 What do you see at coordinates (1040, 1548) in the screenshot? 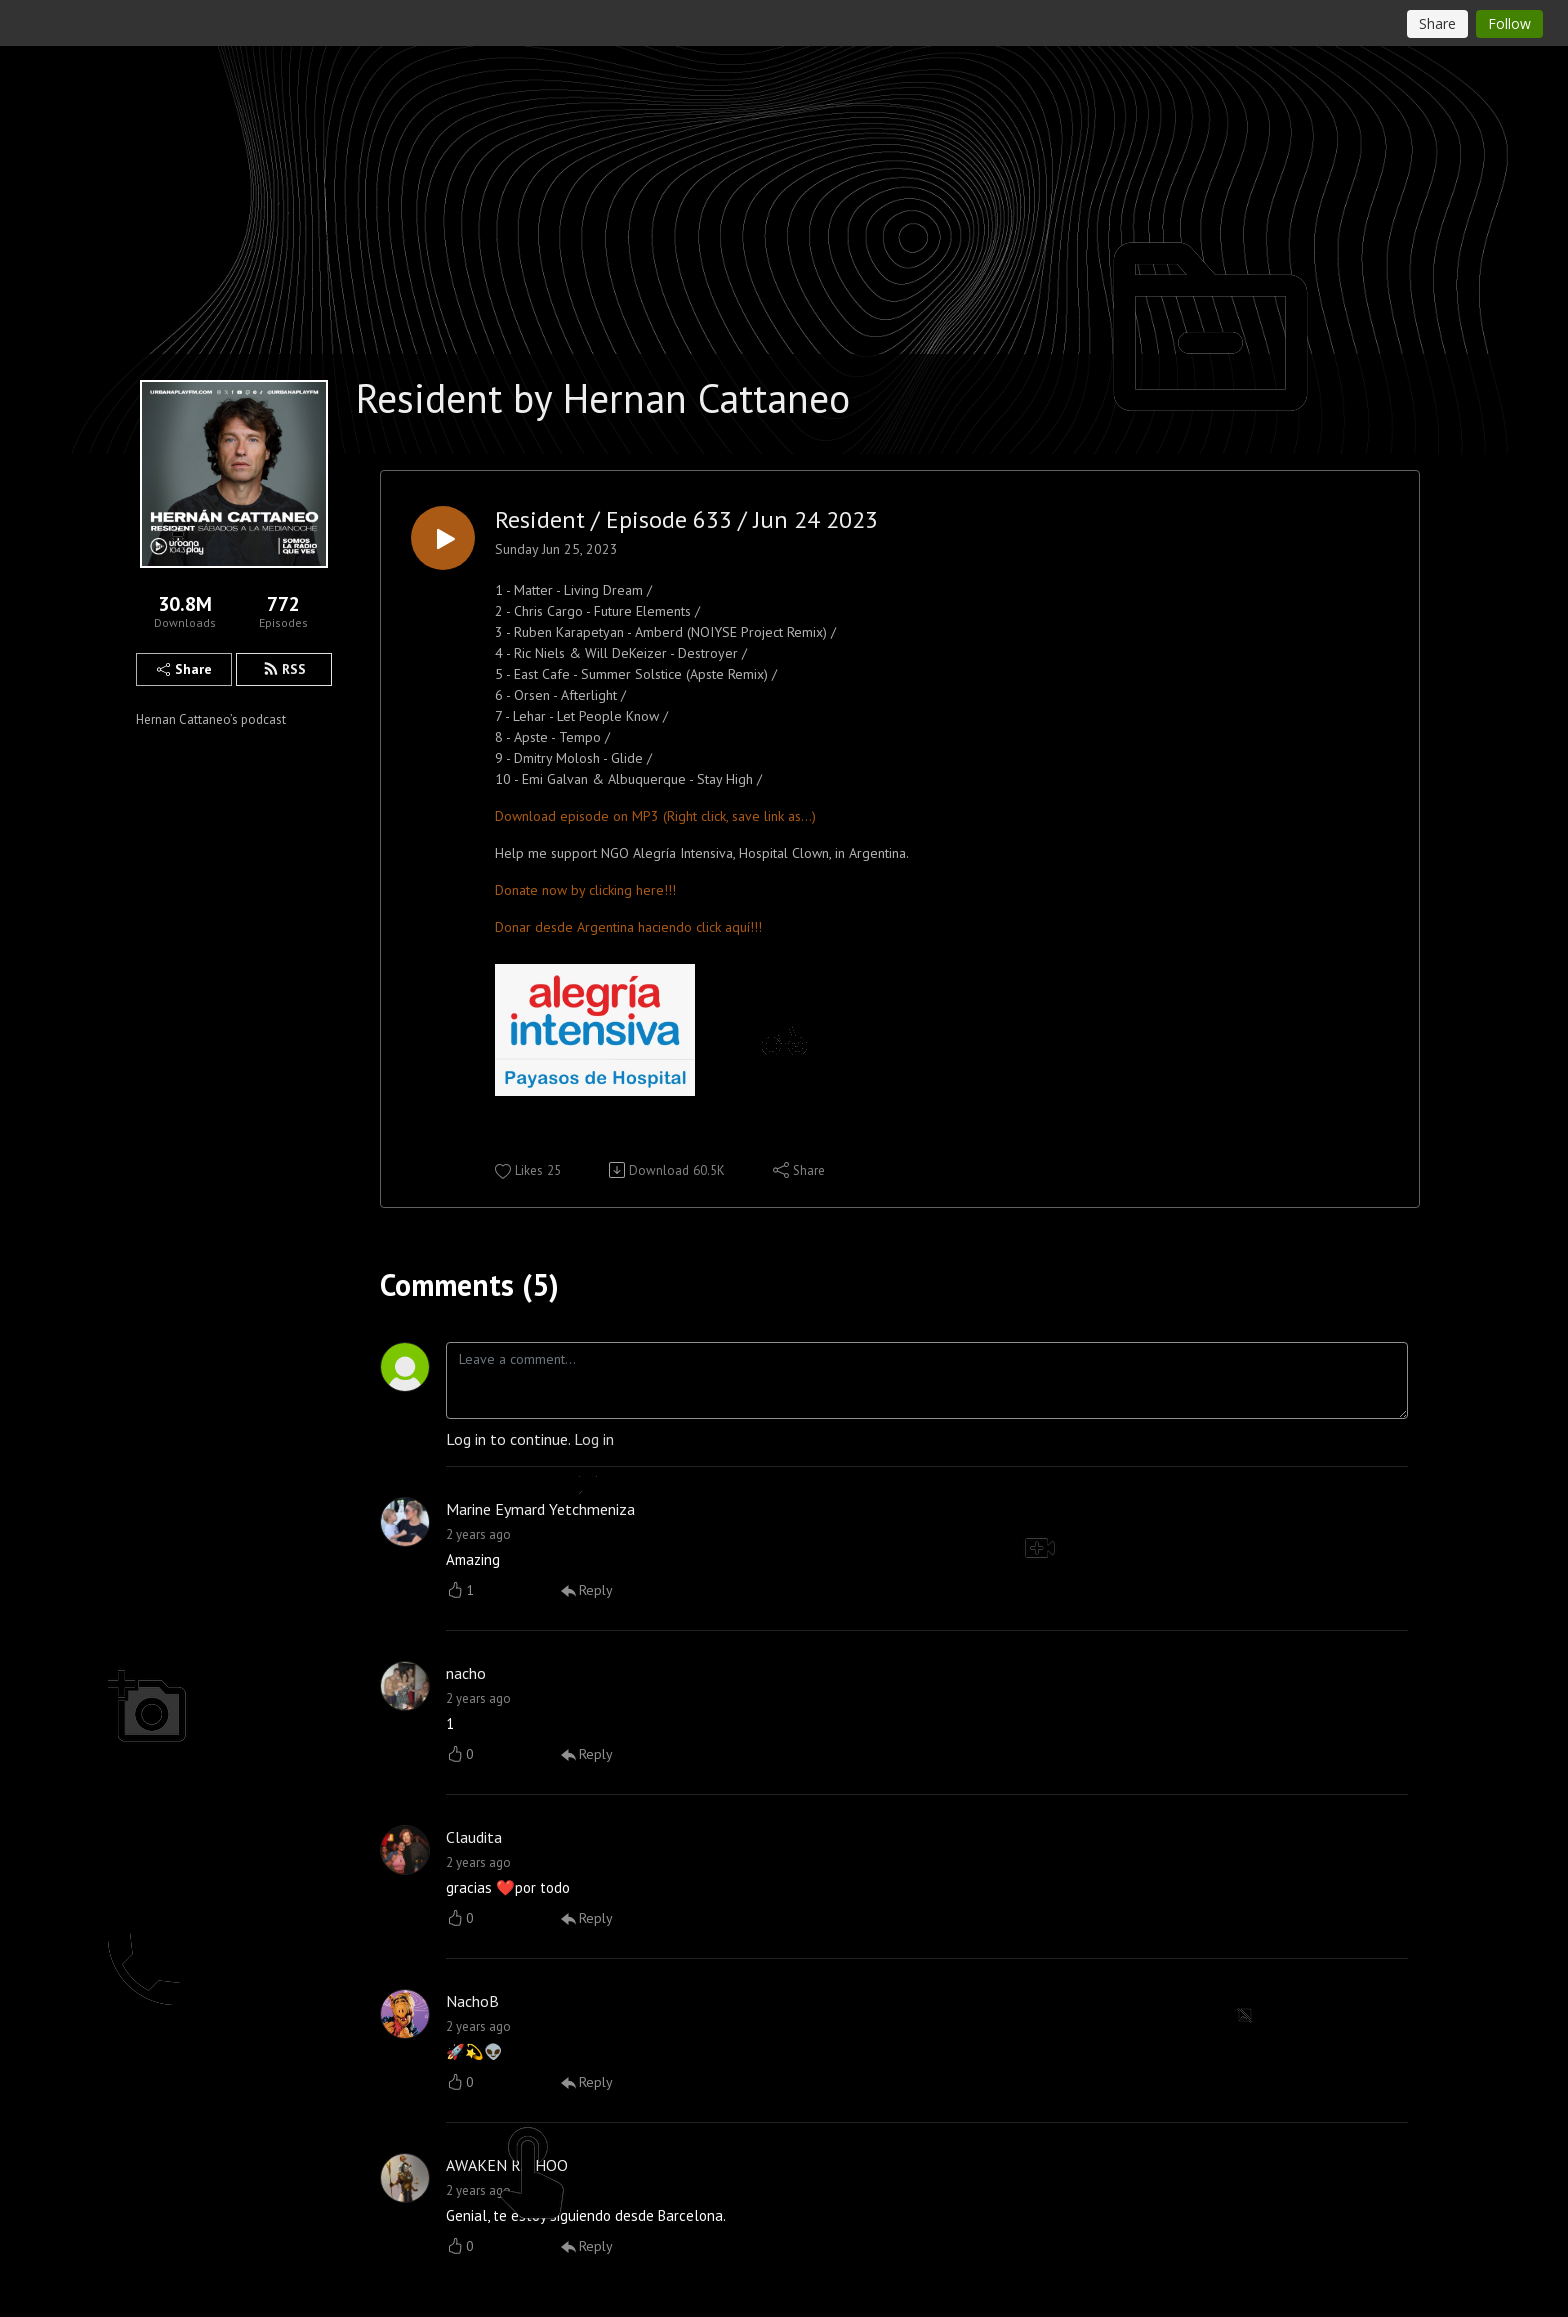
I see `start a new video call` at bounding box center [1040, 1548].